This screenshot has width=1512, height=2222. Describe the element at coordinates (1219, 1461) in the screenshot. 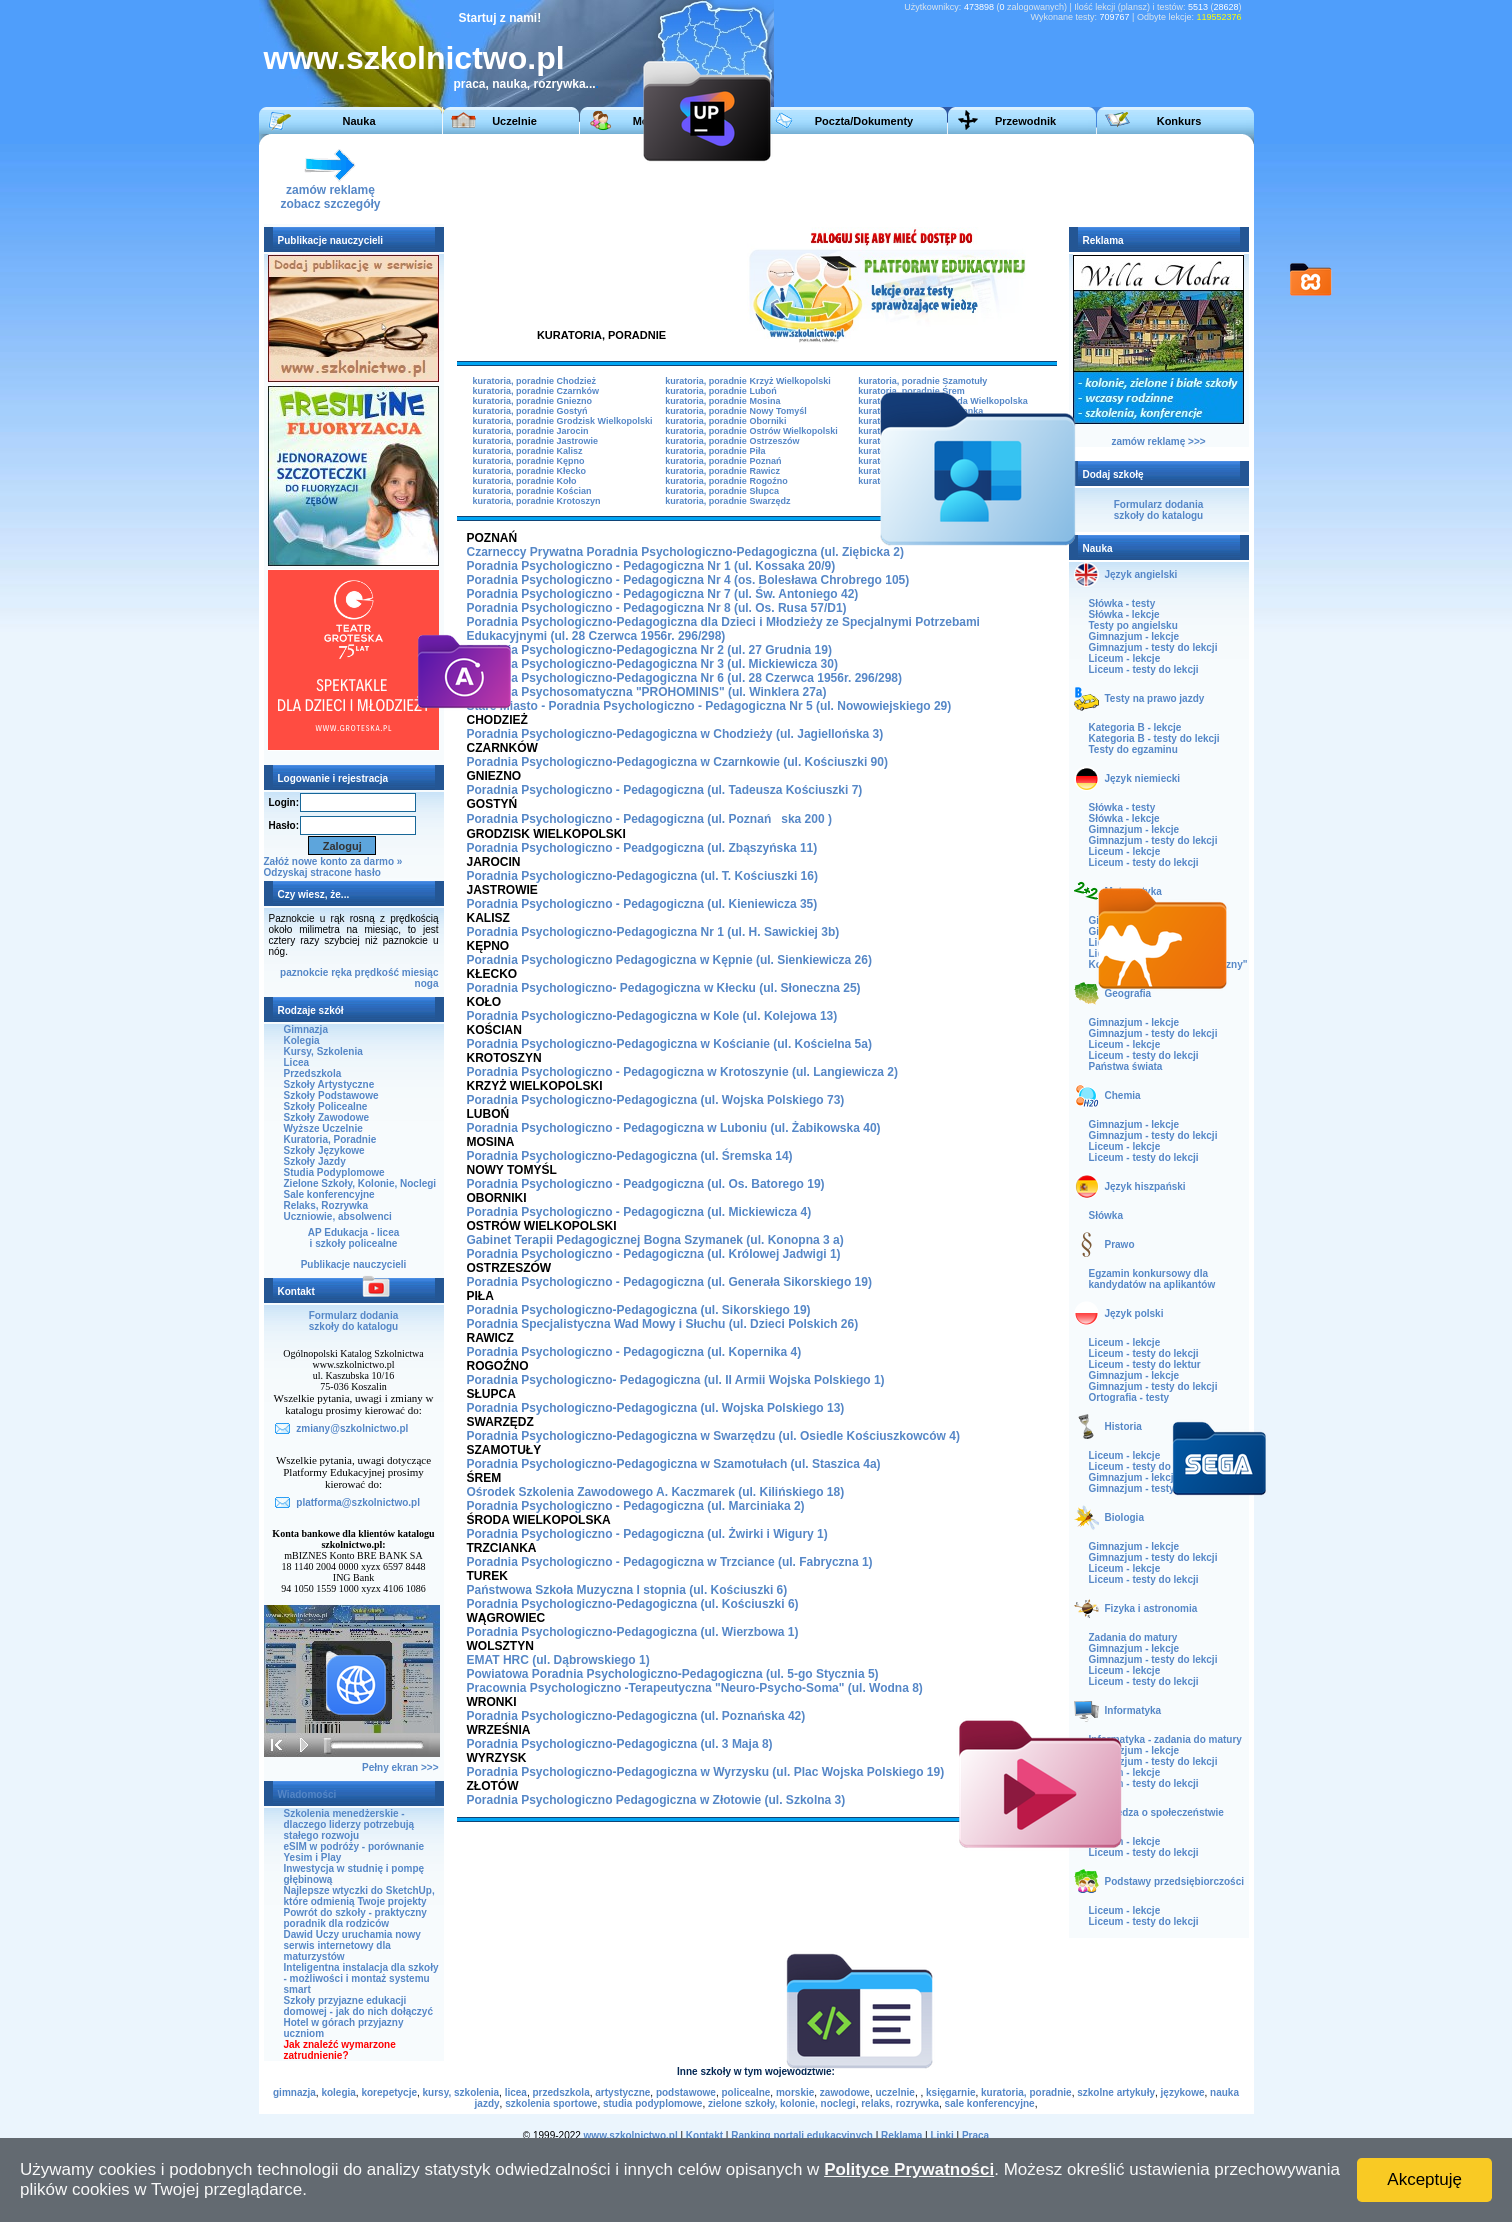

I see `open folder containing sega games or files` at that location.